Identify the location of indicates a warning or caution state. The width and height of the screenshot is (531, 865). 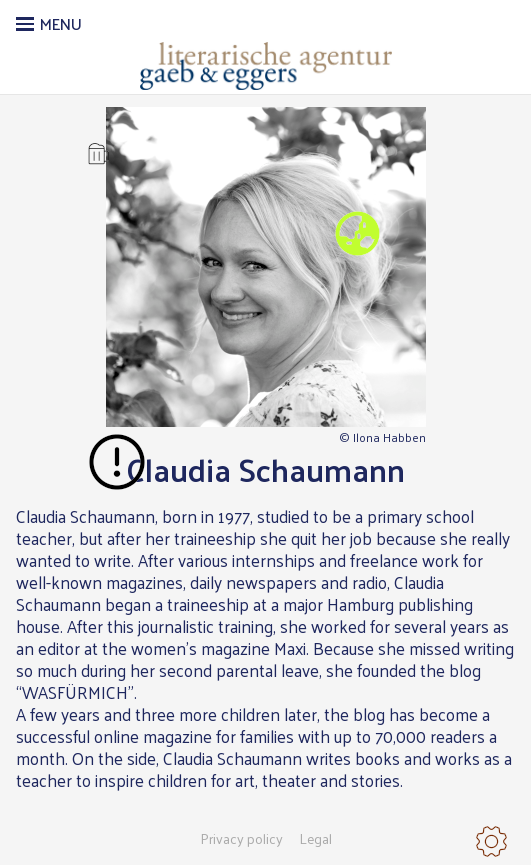
(117, 462).